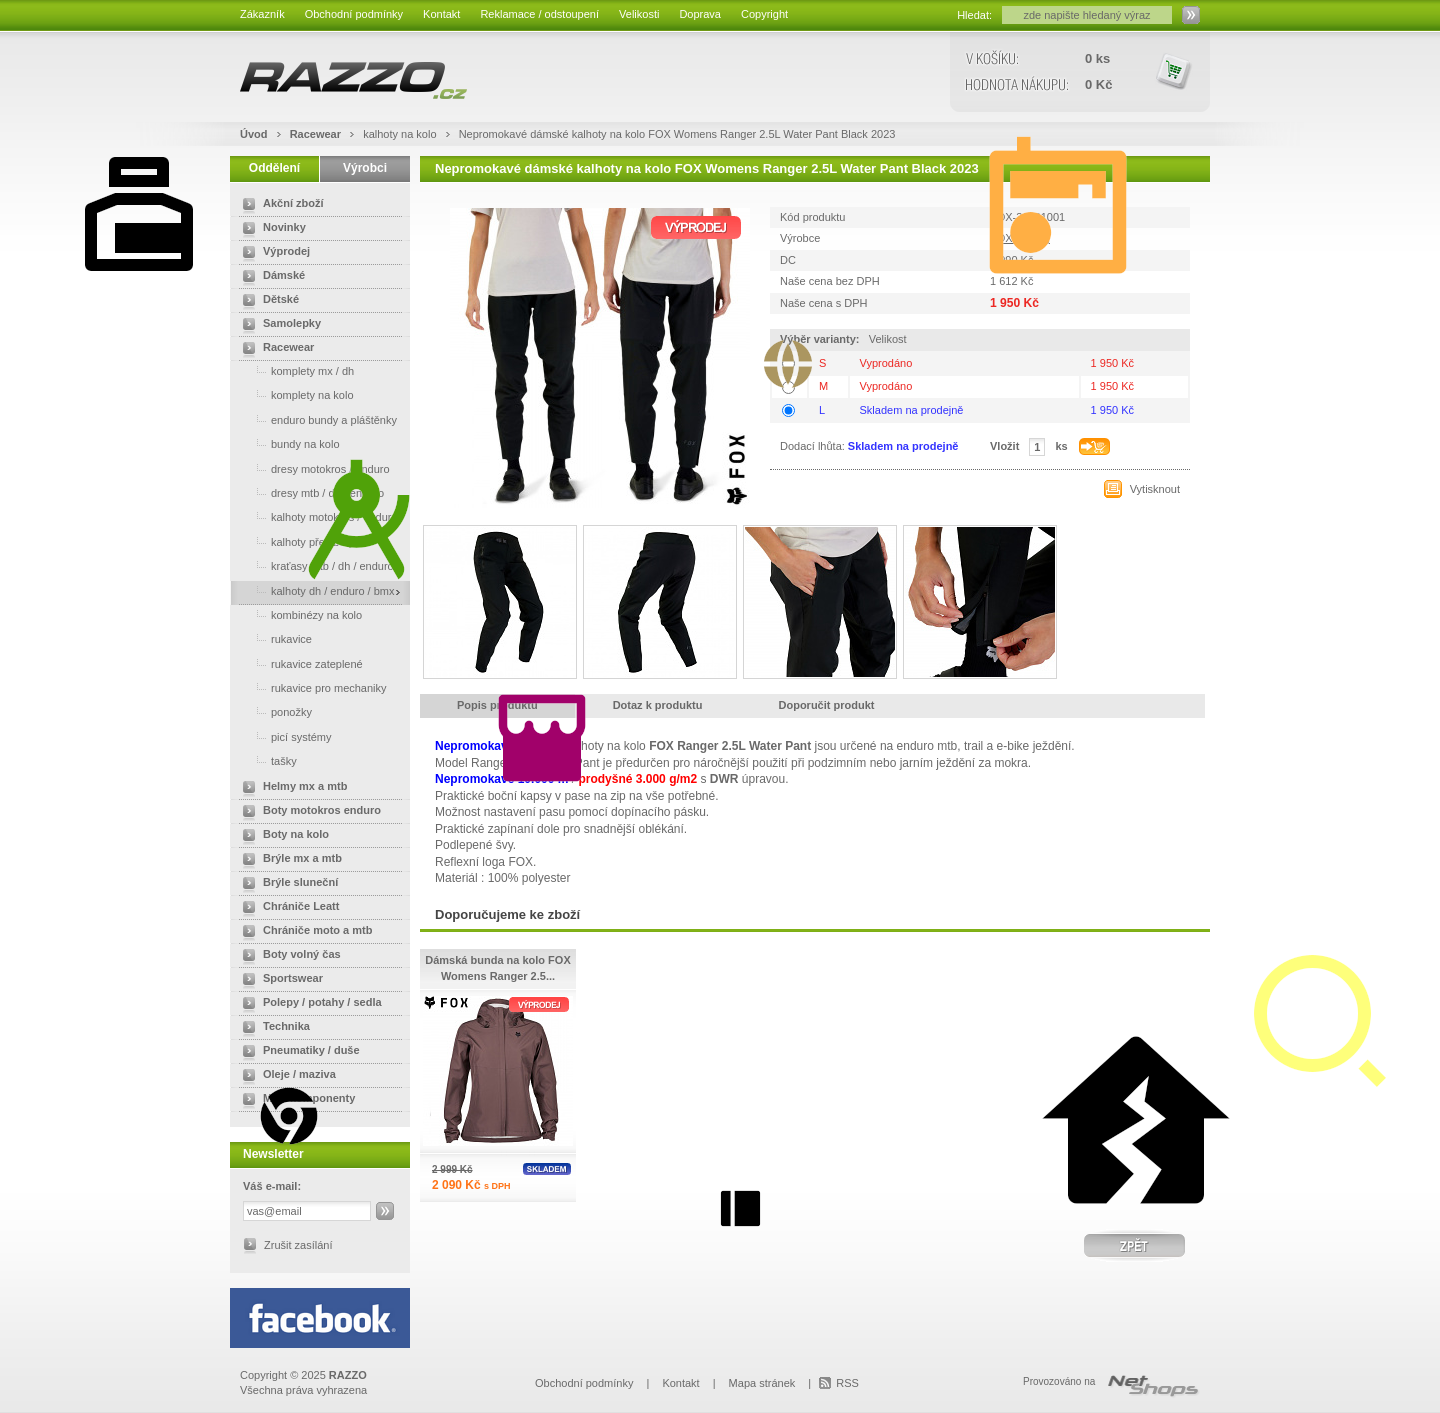 This screenshot has width=1440, height=1413. I want to click on search for content or items, so click(1319, 1020).